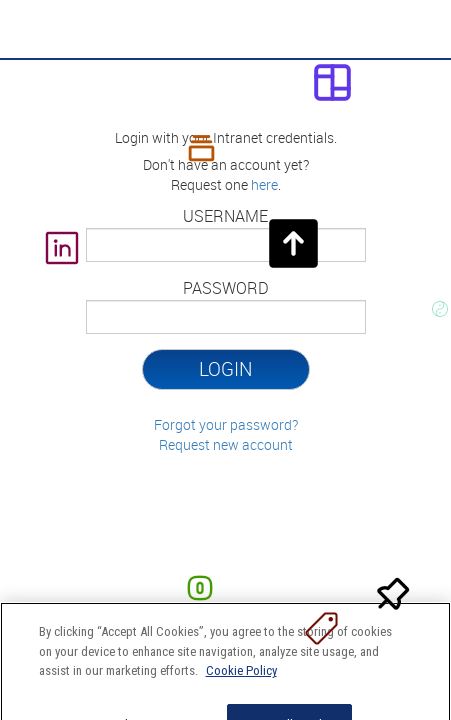  Describe the element at coordinates (332, 82) in the screenshot. I see `view dashboard or board layout` at that location.